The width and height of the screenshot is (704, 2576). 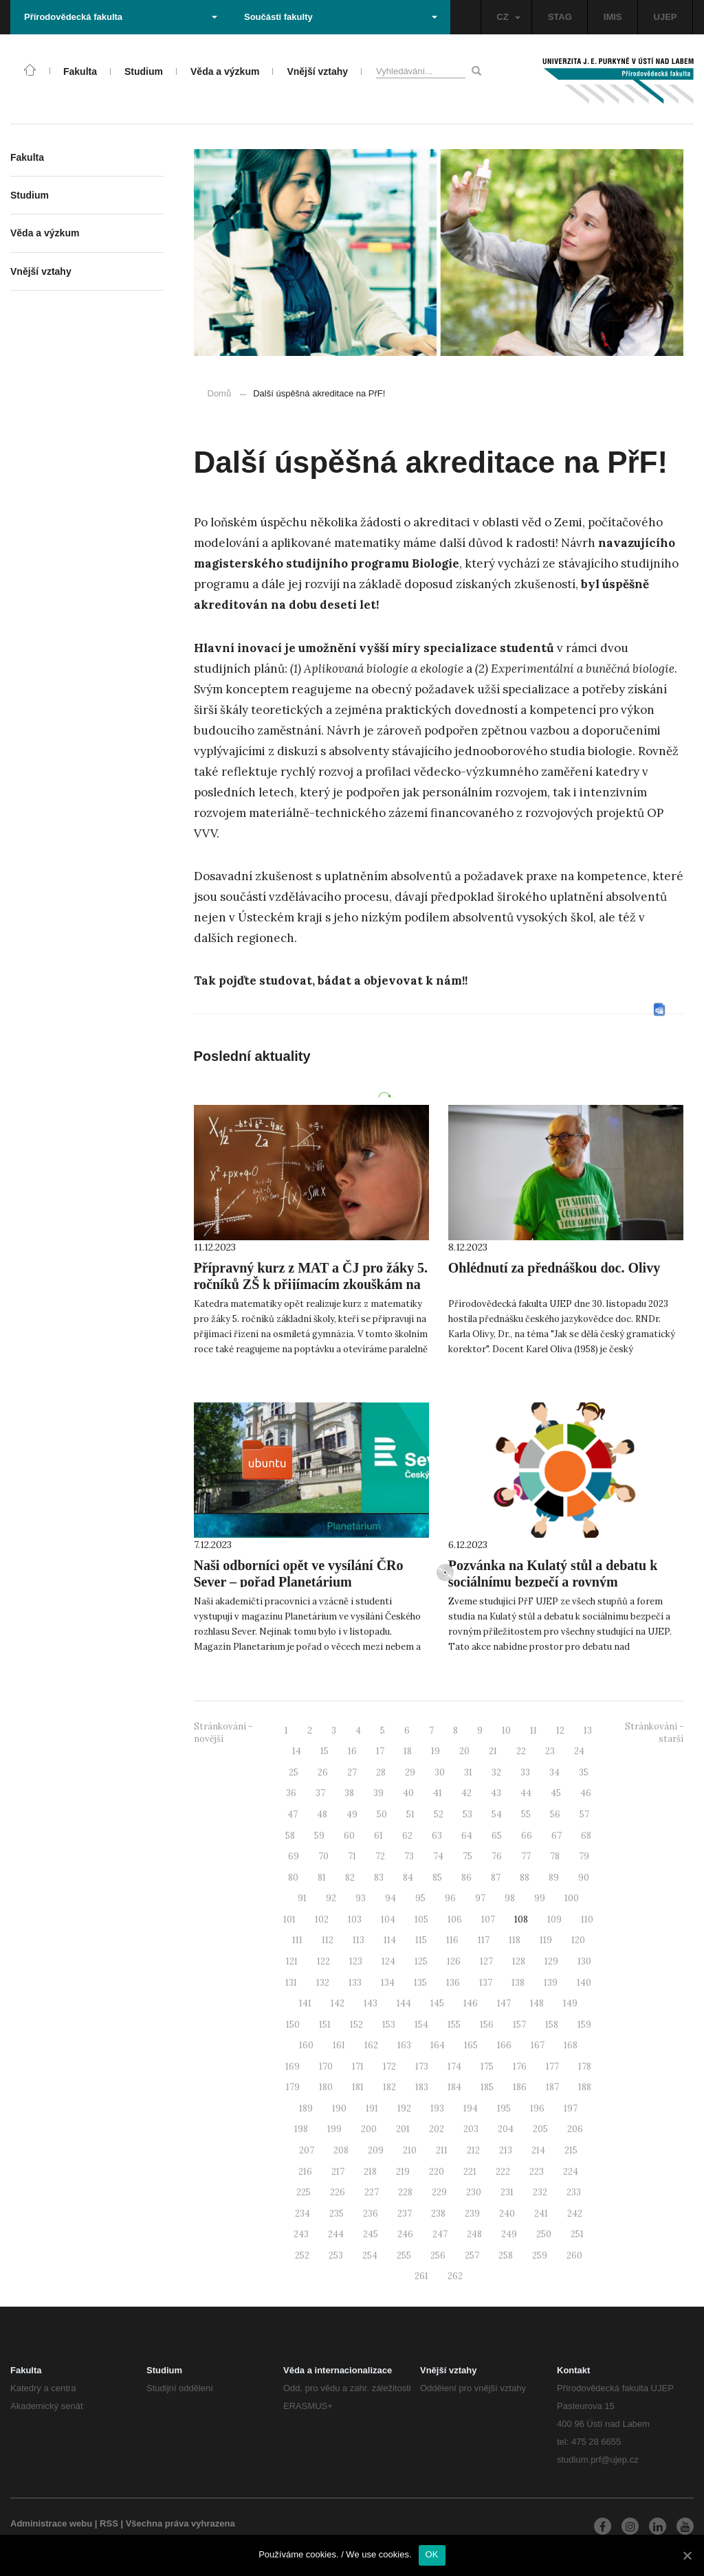 I want to click on redo the last undone action, so click(x=384, y=1095).